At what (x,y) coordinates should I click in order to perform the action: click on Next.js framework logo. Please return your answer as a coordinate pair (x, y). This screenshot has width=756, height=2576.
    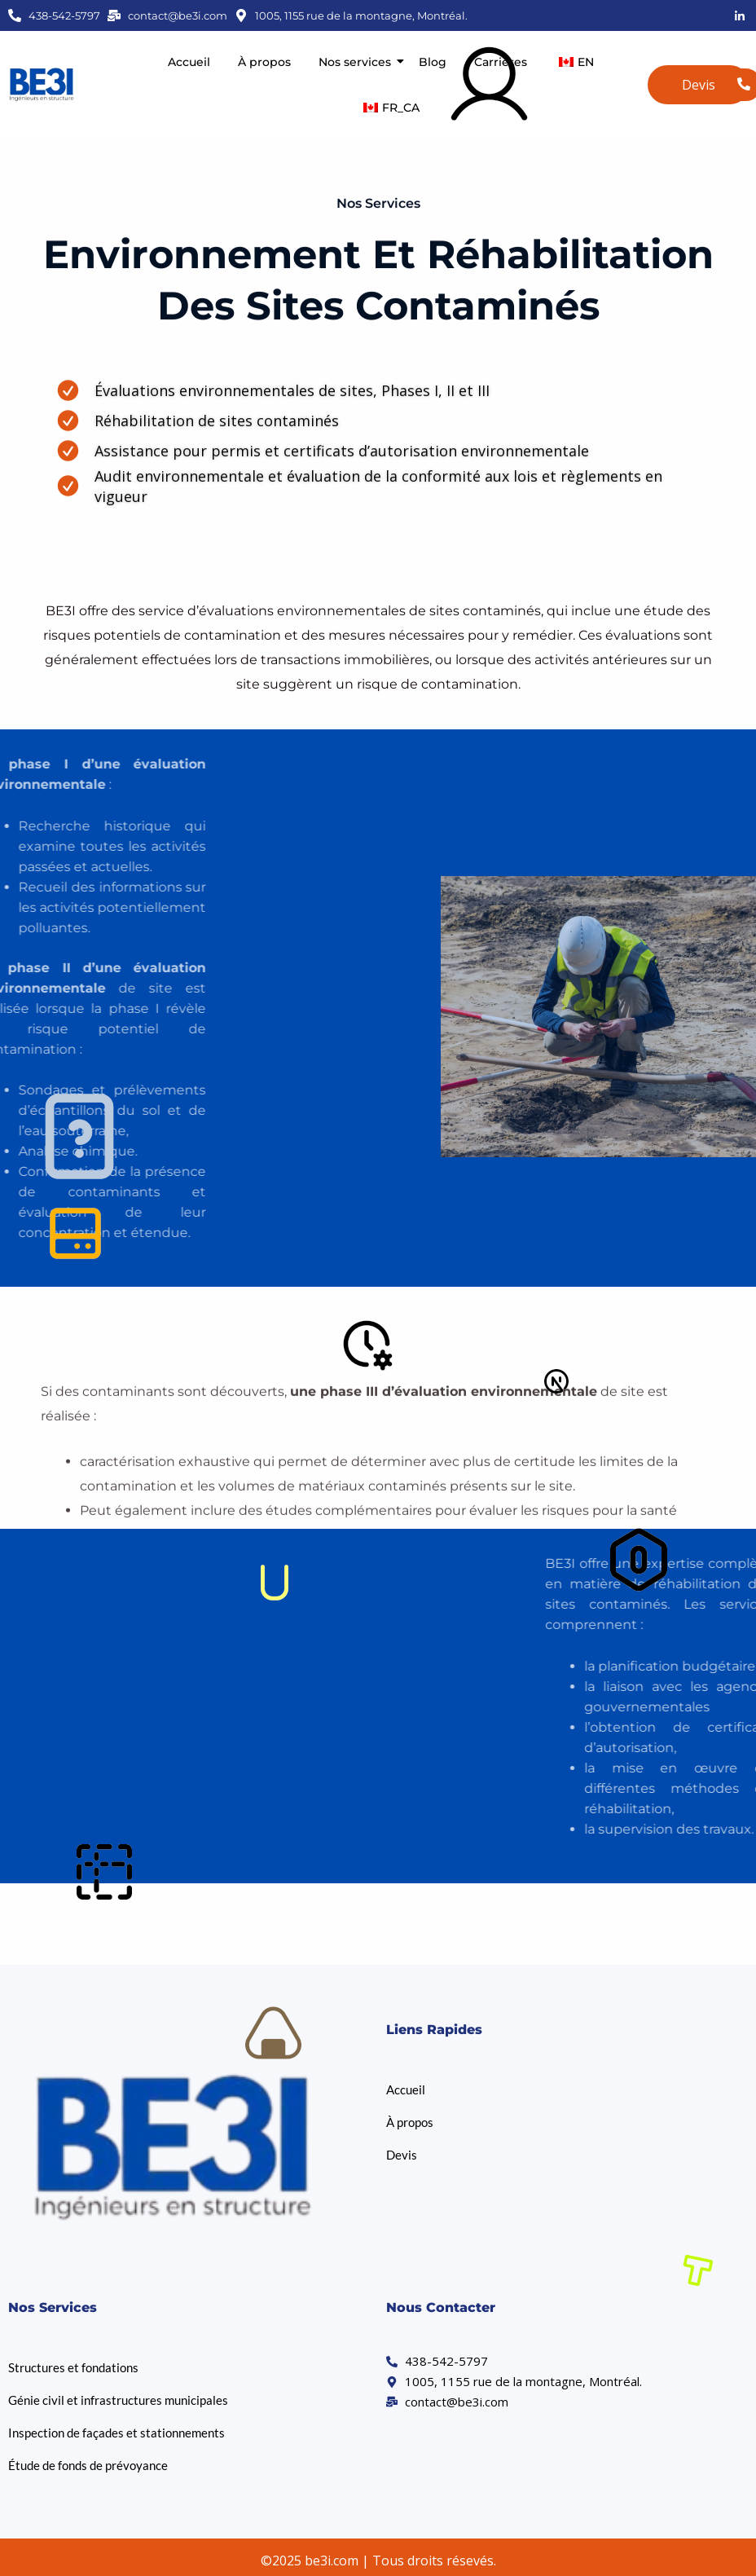
    Looking at the image, I should click on (556, 1381).